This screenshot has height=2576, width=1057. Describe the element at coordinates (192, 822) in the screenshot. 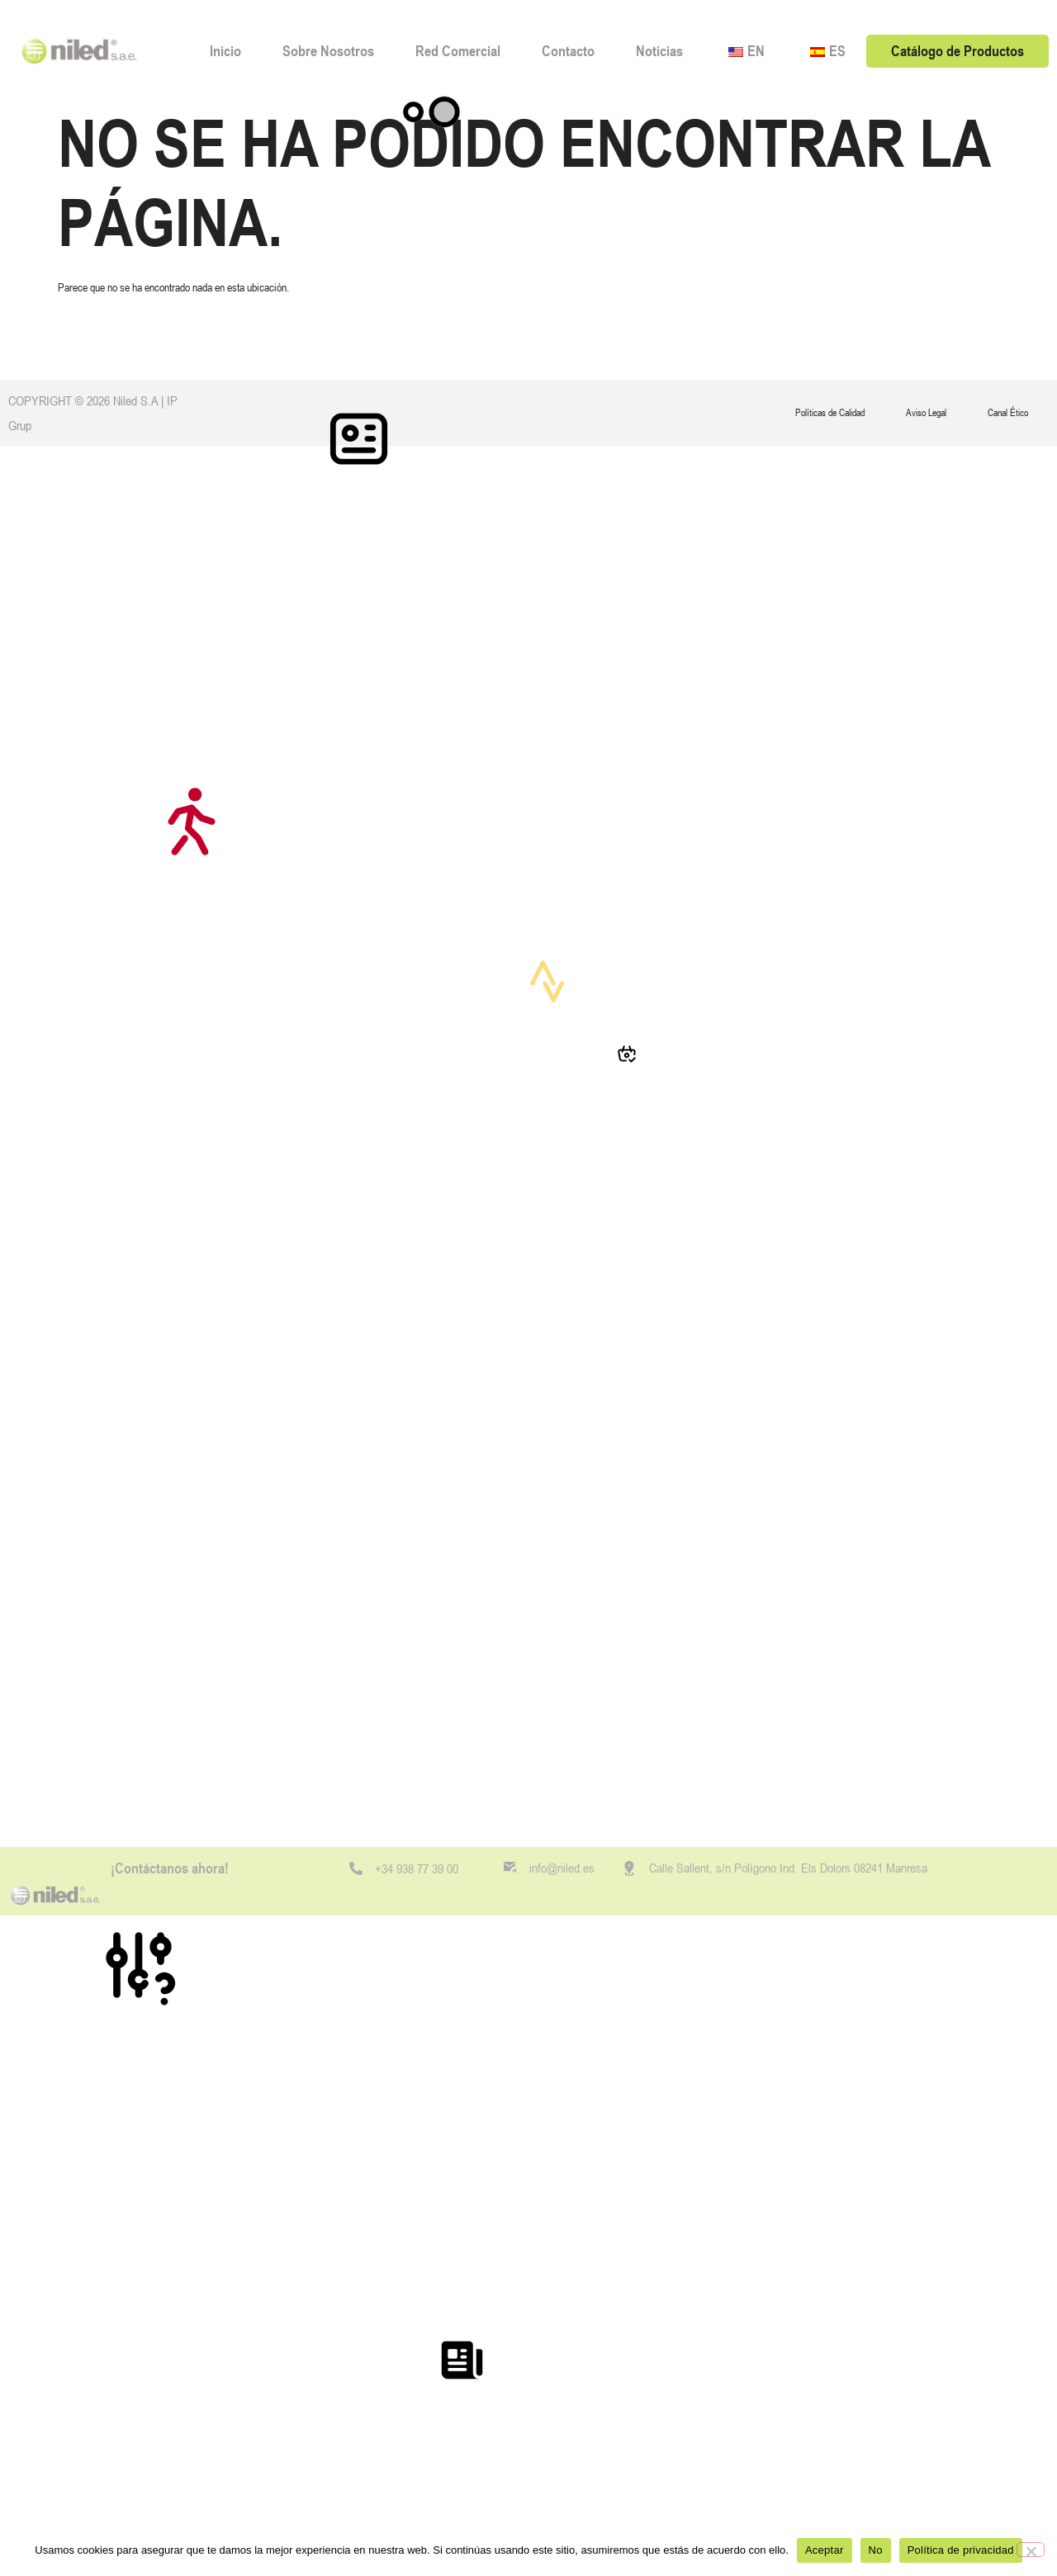

I see `select walking as your navigation mode` at that location.